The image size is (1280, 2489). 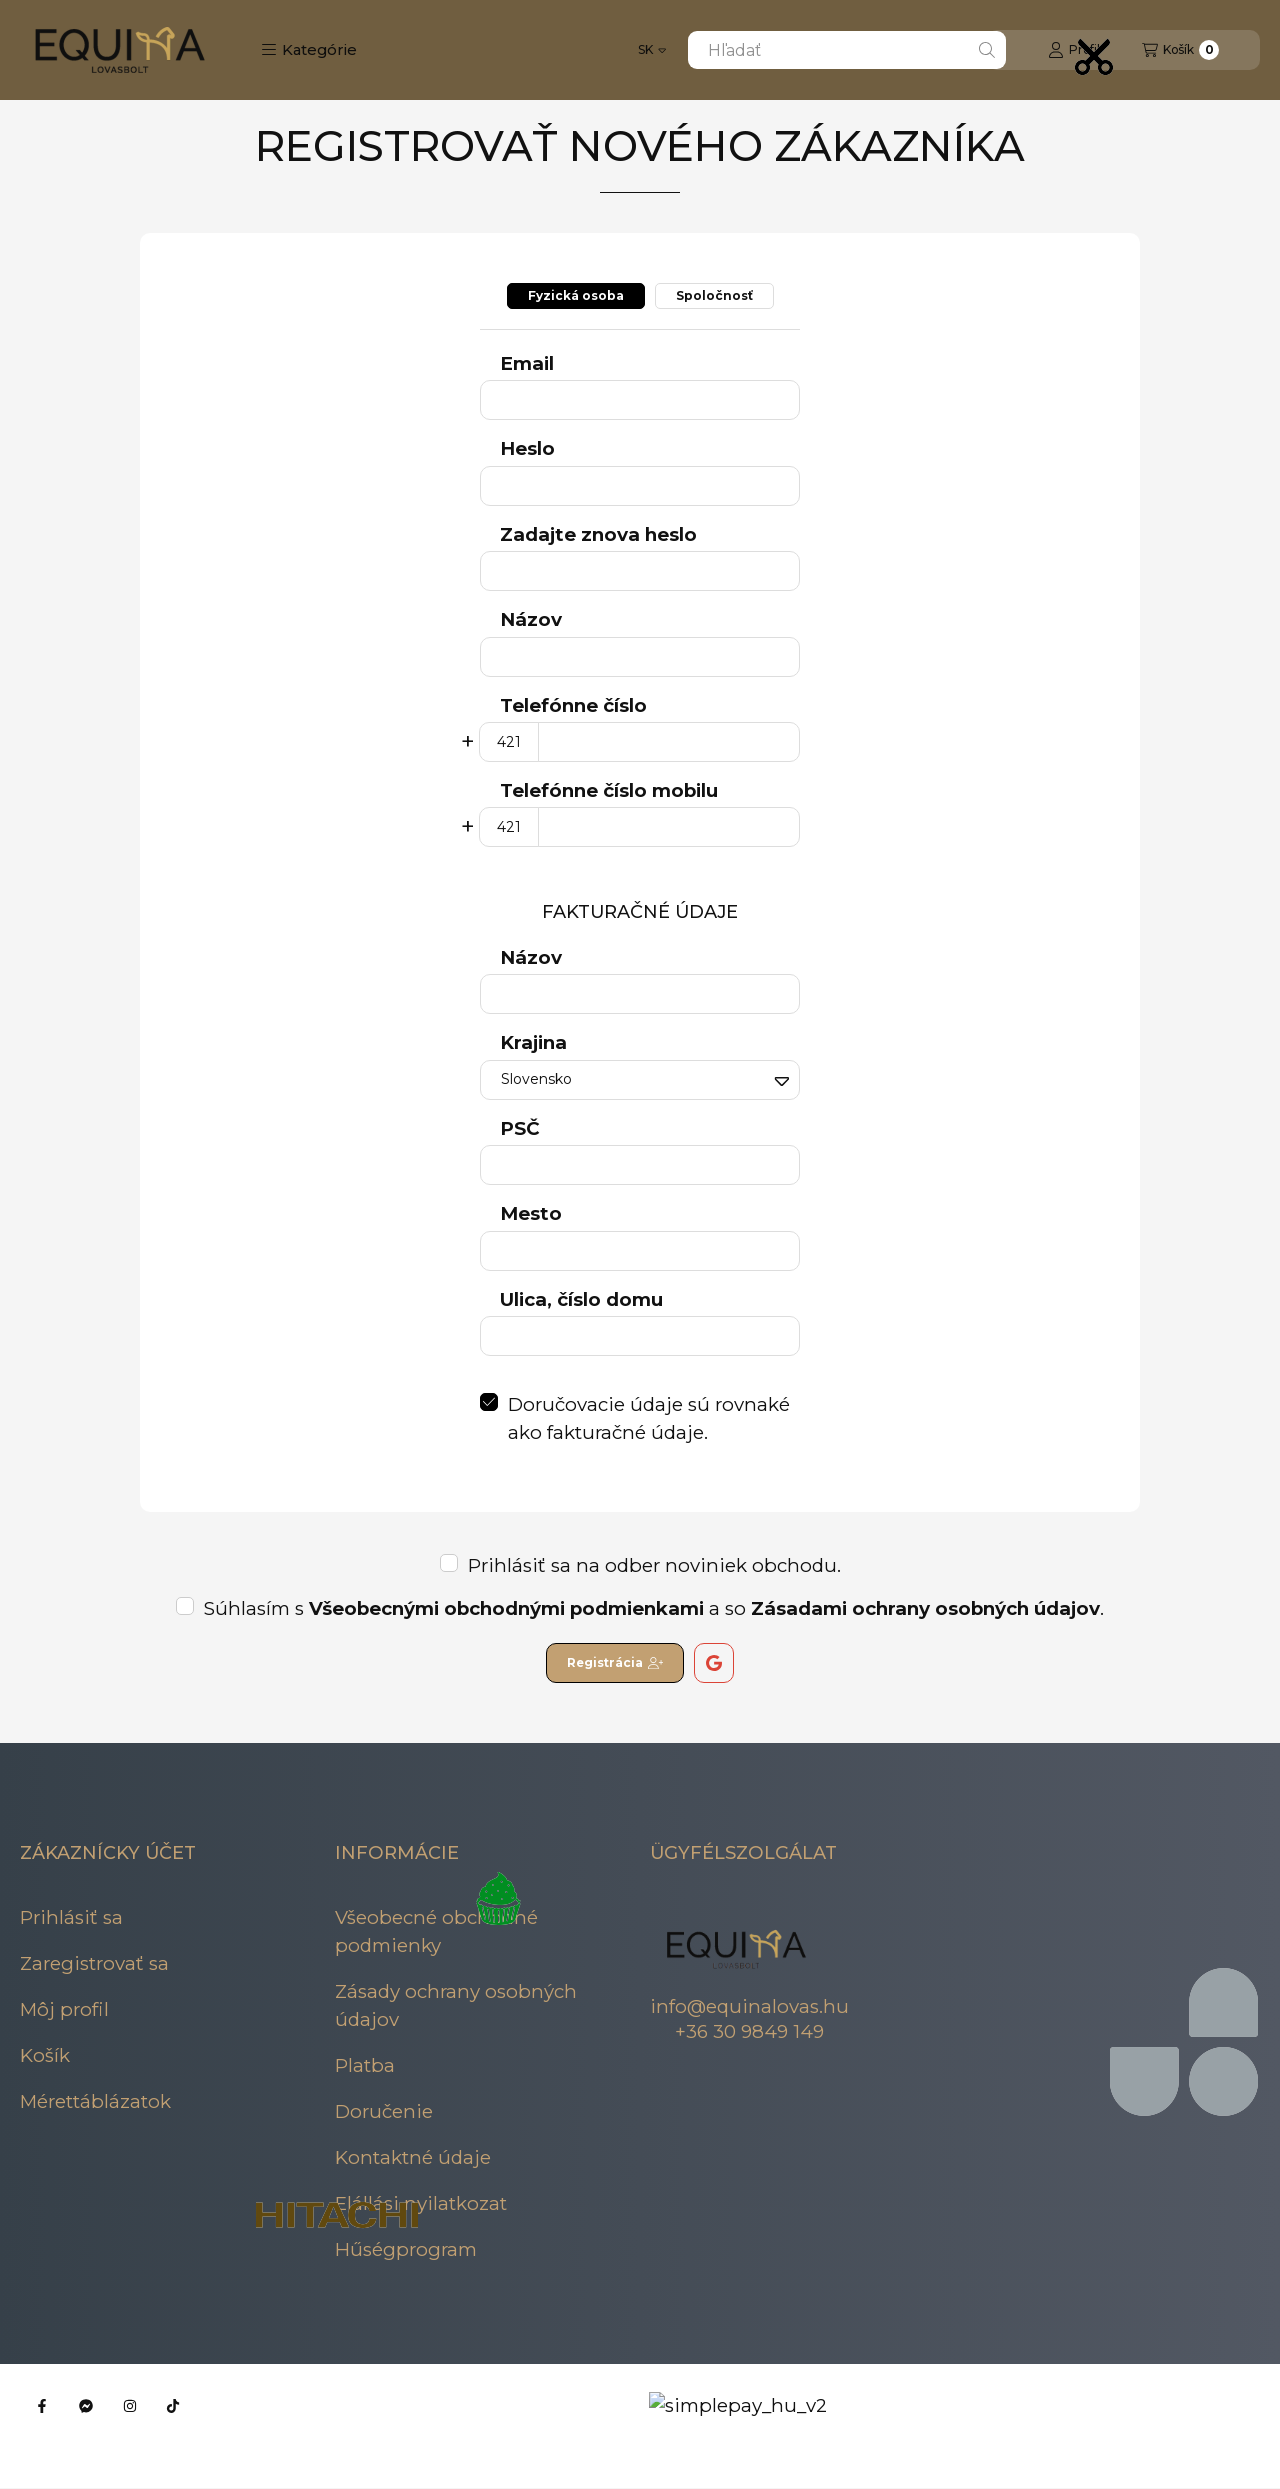 What do you see at coordinates (1184, 2042) in the screenshot?
I see `unocss framework logo` at bounding box center [1184, 2042].